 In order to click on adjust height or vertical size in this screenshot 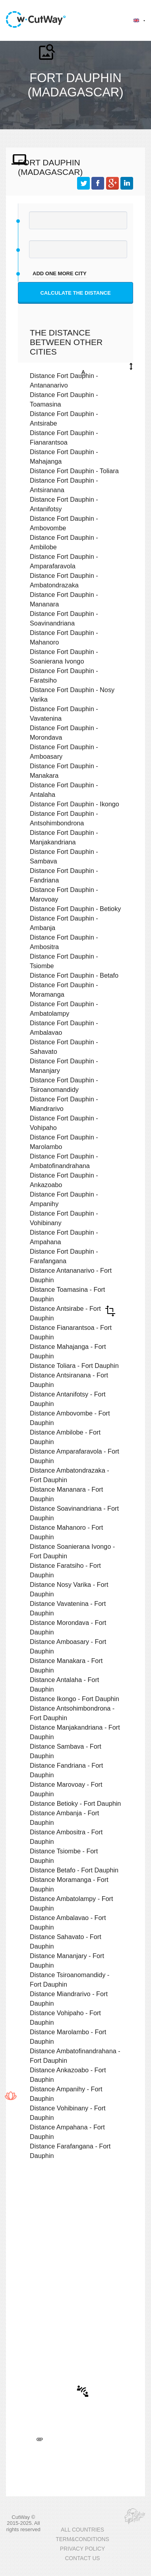, I will do `click(131, 366)`.